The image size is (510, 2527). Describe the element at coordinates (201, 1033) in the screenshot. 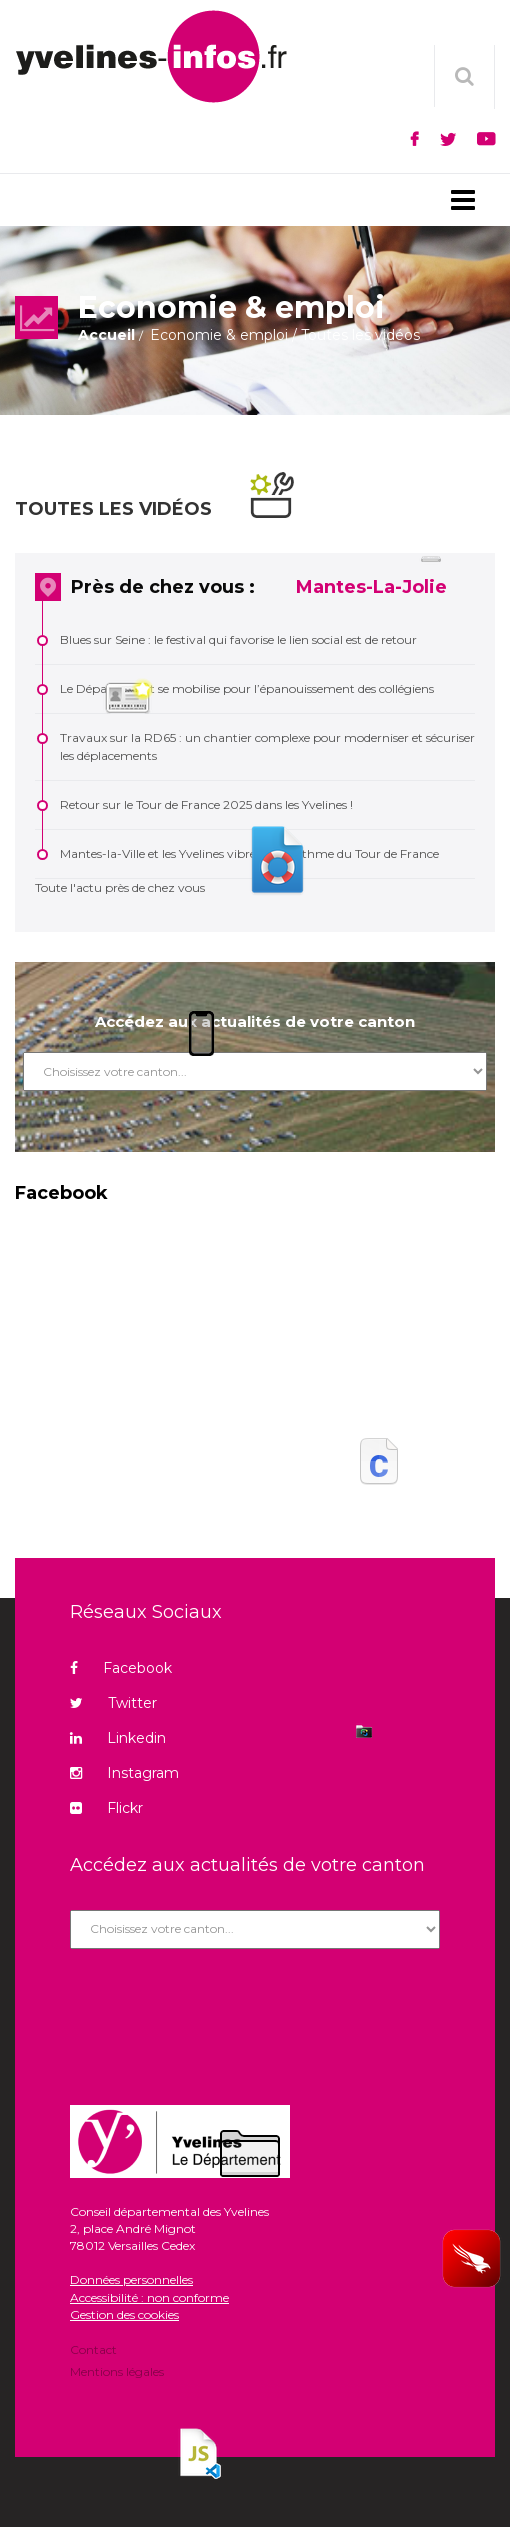

I see `iPhone with Face ID in device sidebar` at that location.